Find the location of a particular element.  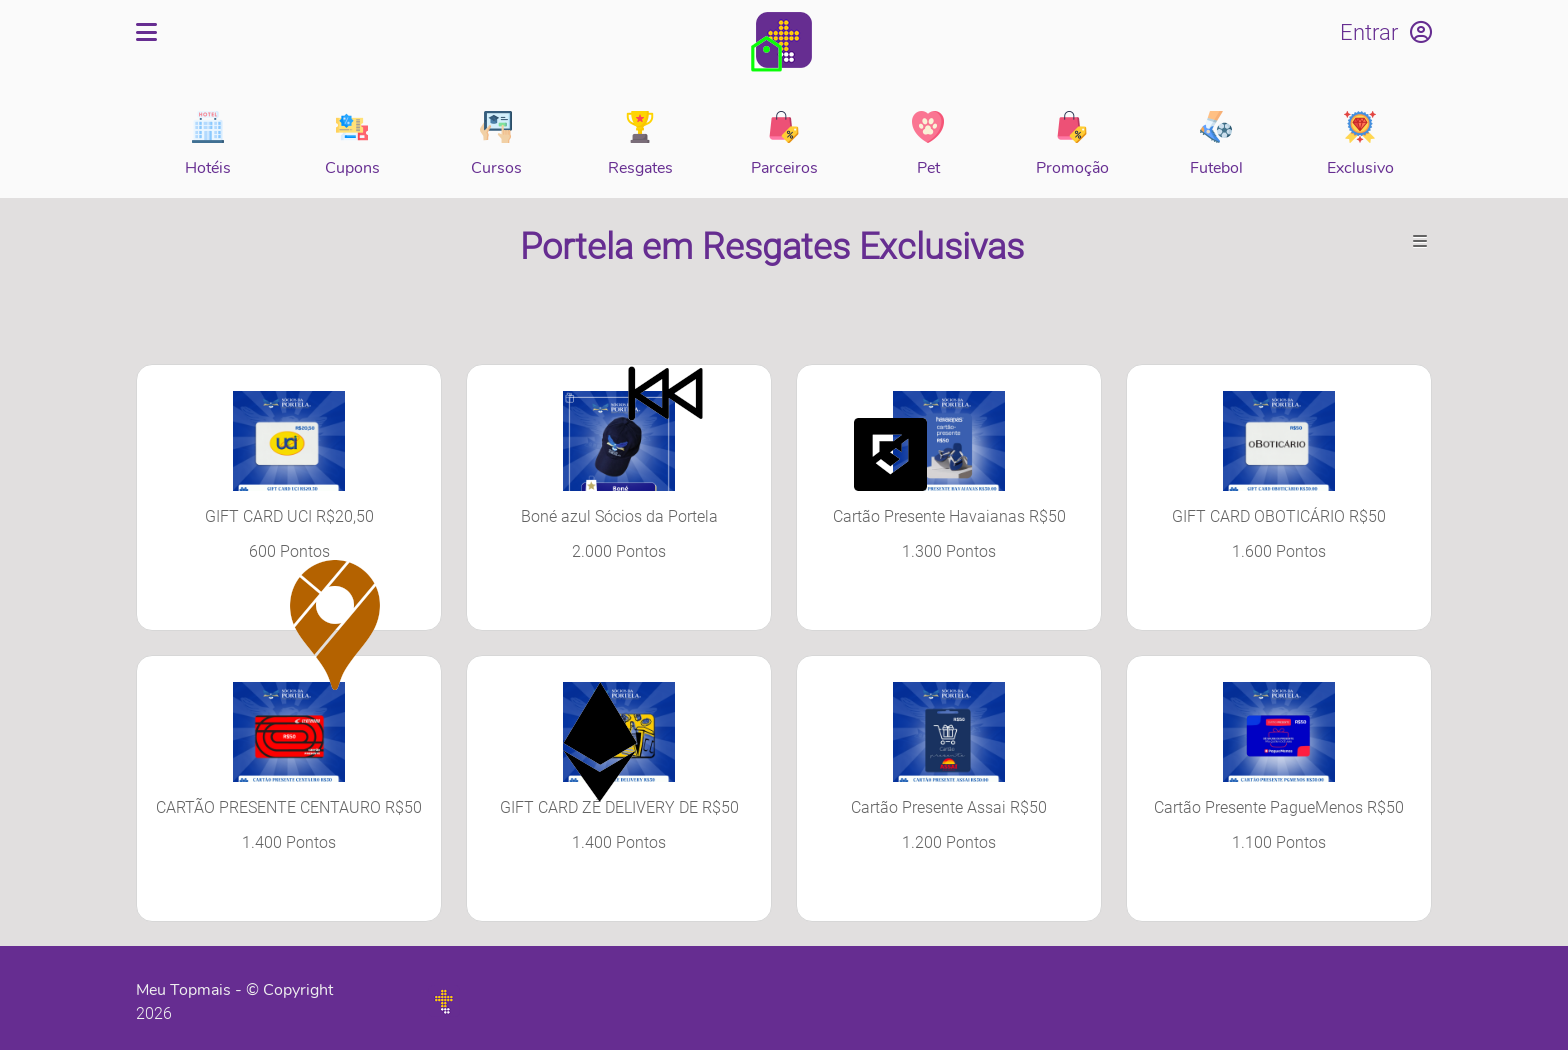

view product pricing or discounts is located at coordinates (766, 54).